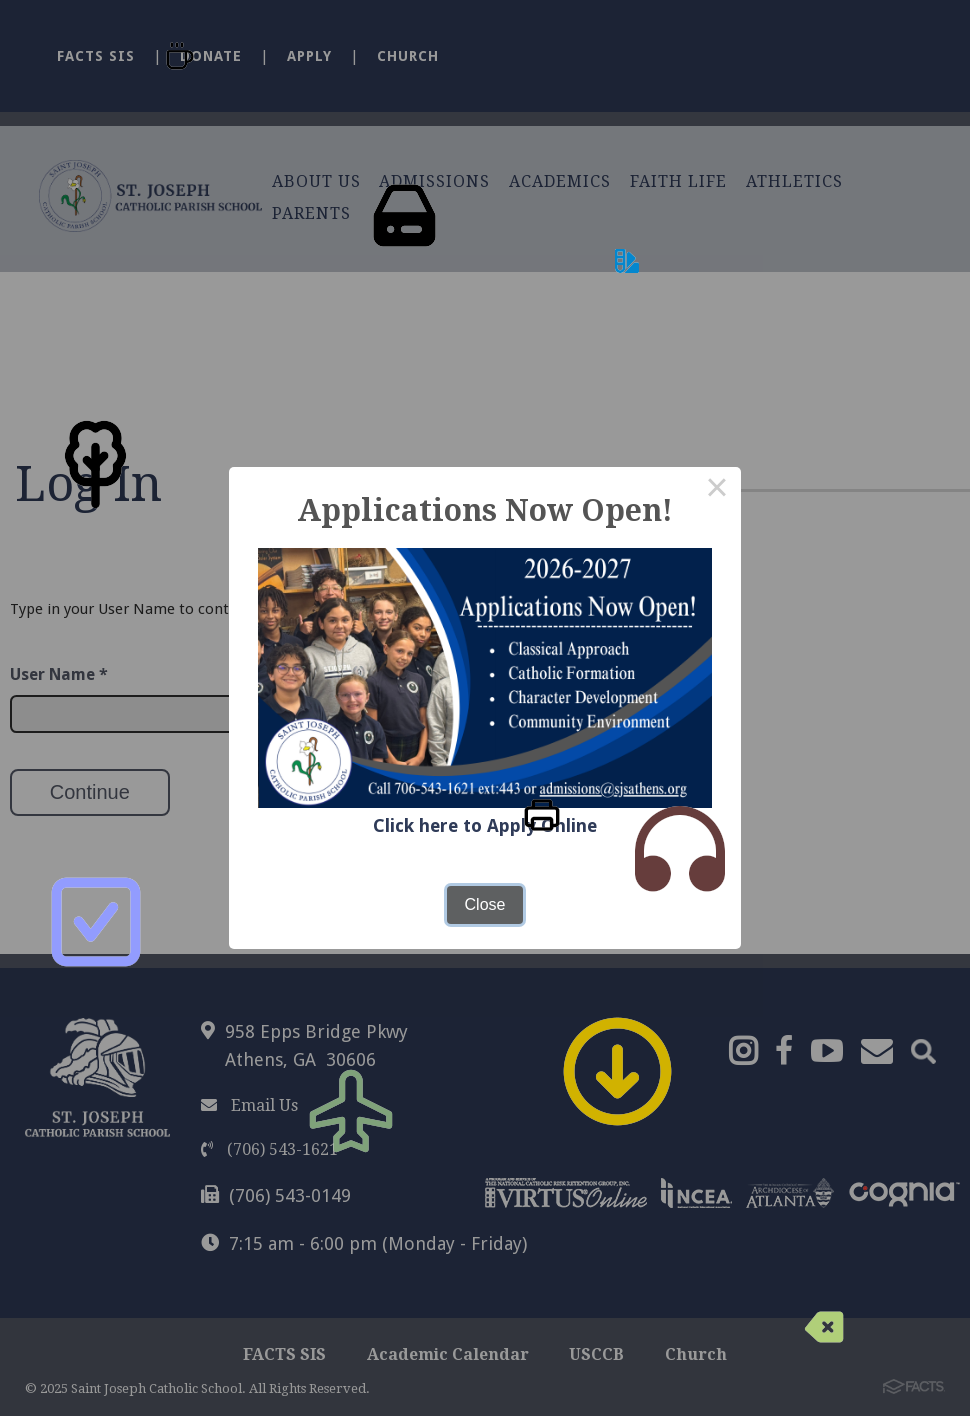 This screenshot has height=1416, width=970. Describe the element at coordinates (627, 261) in the screenshot. I see `access color palette or theme settings` at that location.